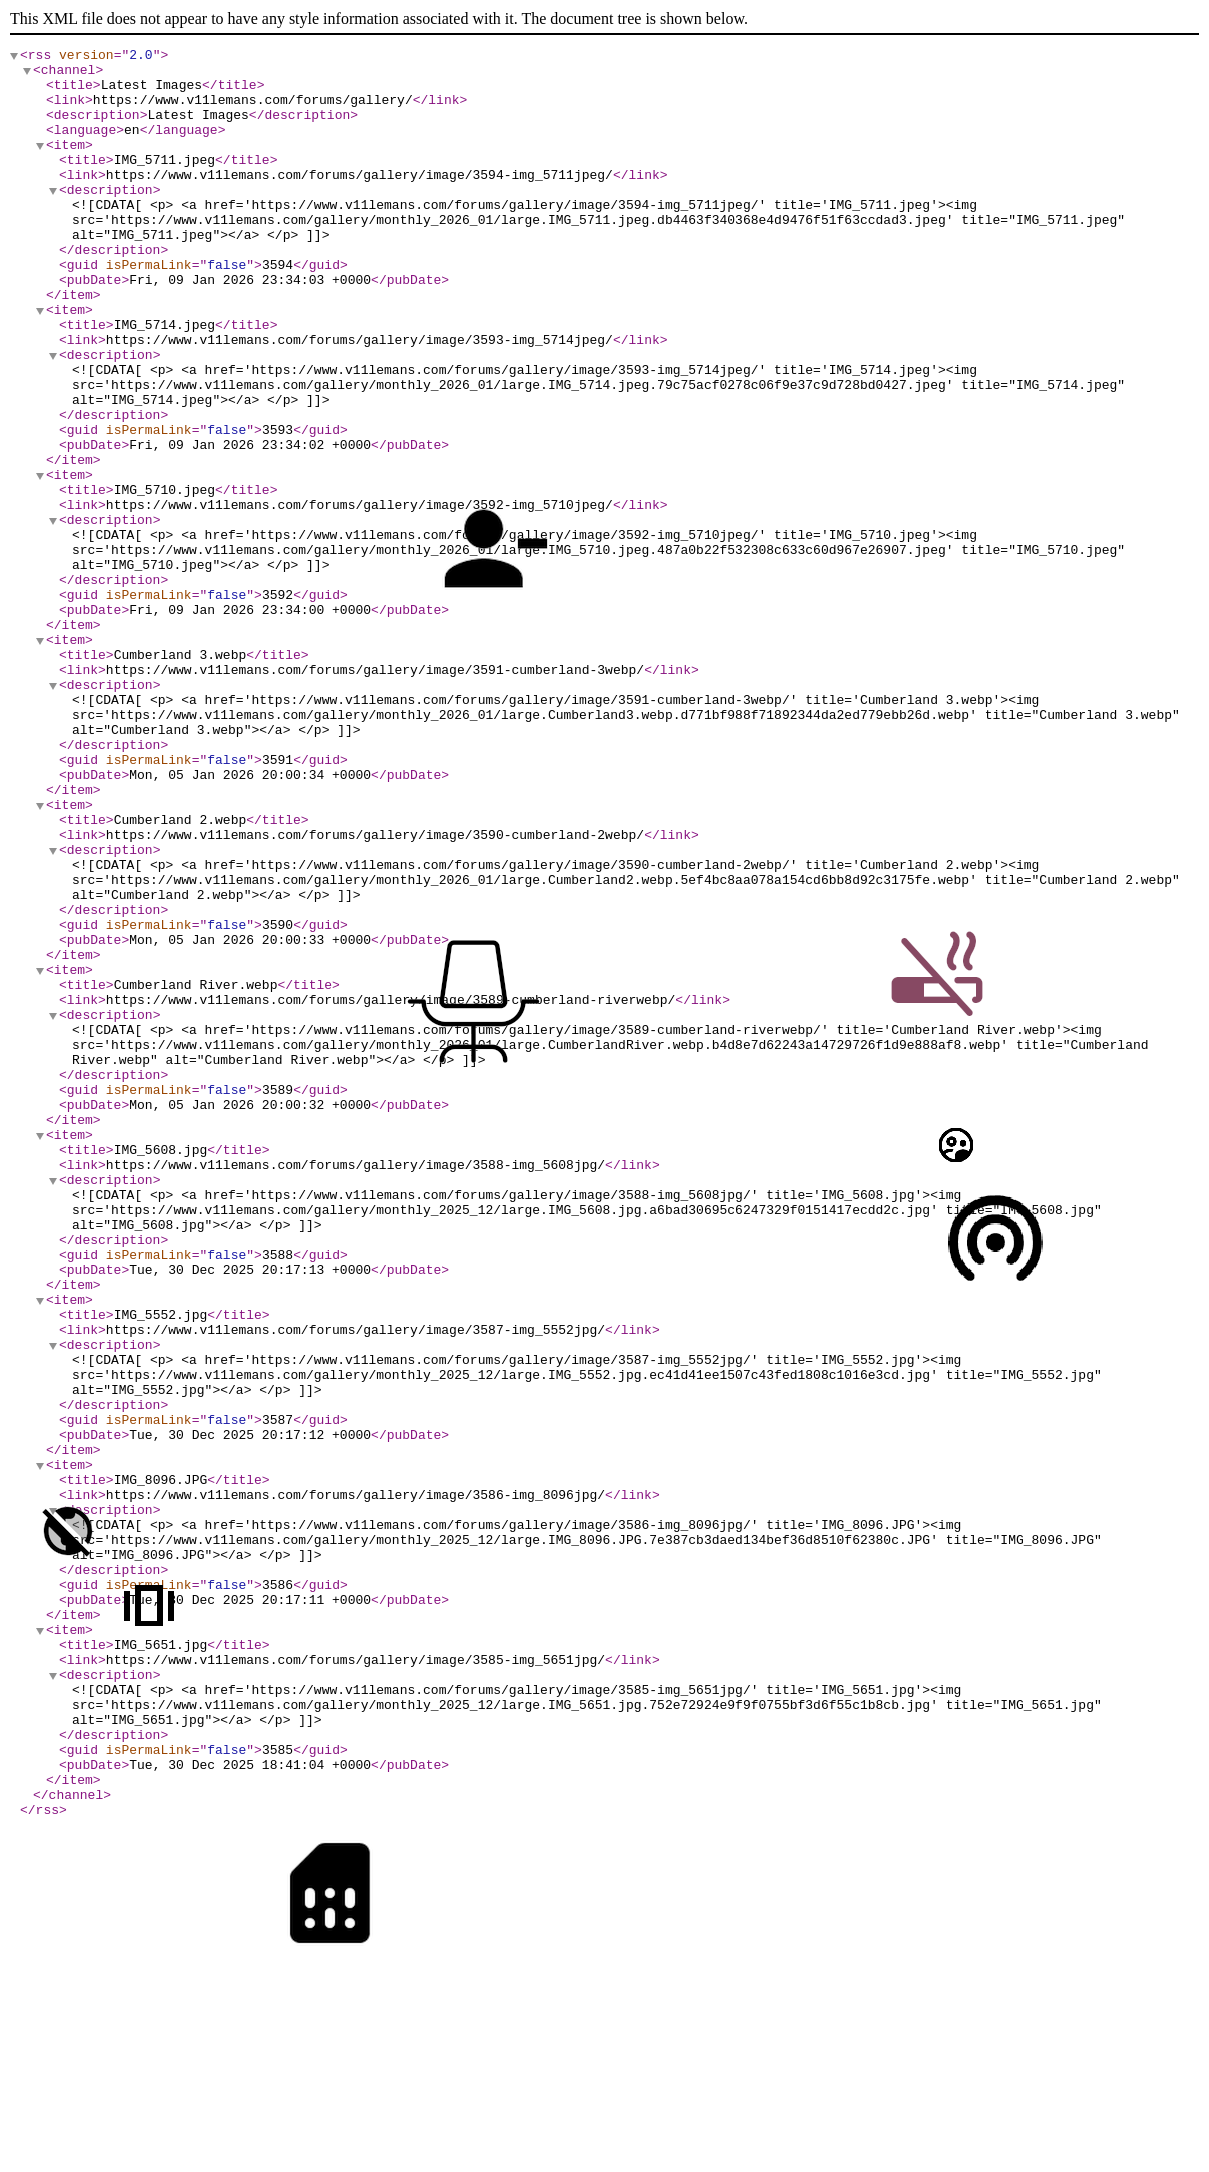 The height and width of the screenshot is (2172, 1209). What do you see at coordinates (493, 548) in the screenshot?
I see `remove a contact or friend` at bounding box center [493, 548].